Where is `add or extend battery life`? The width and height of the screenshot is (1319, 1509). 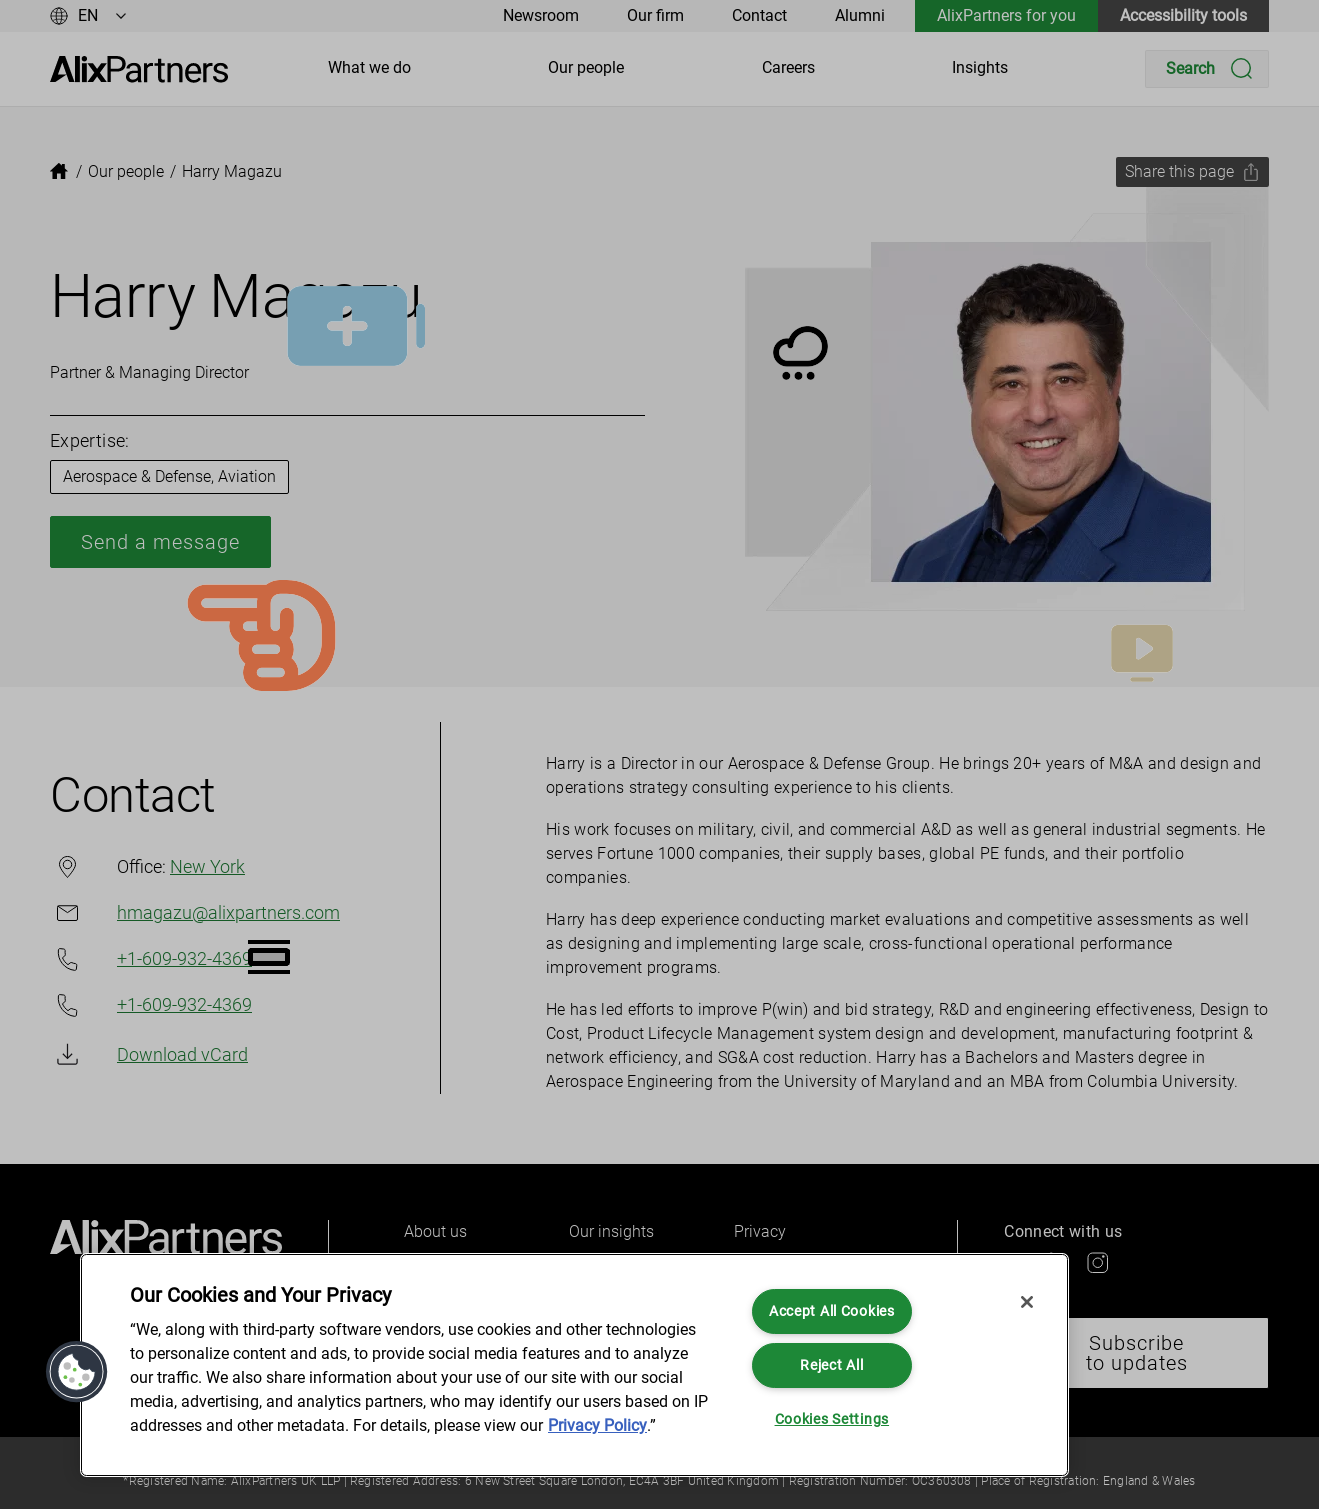
add or extend battery life is located at coordinates (354, 326).